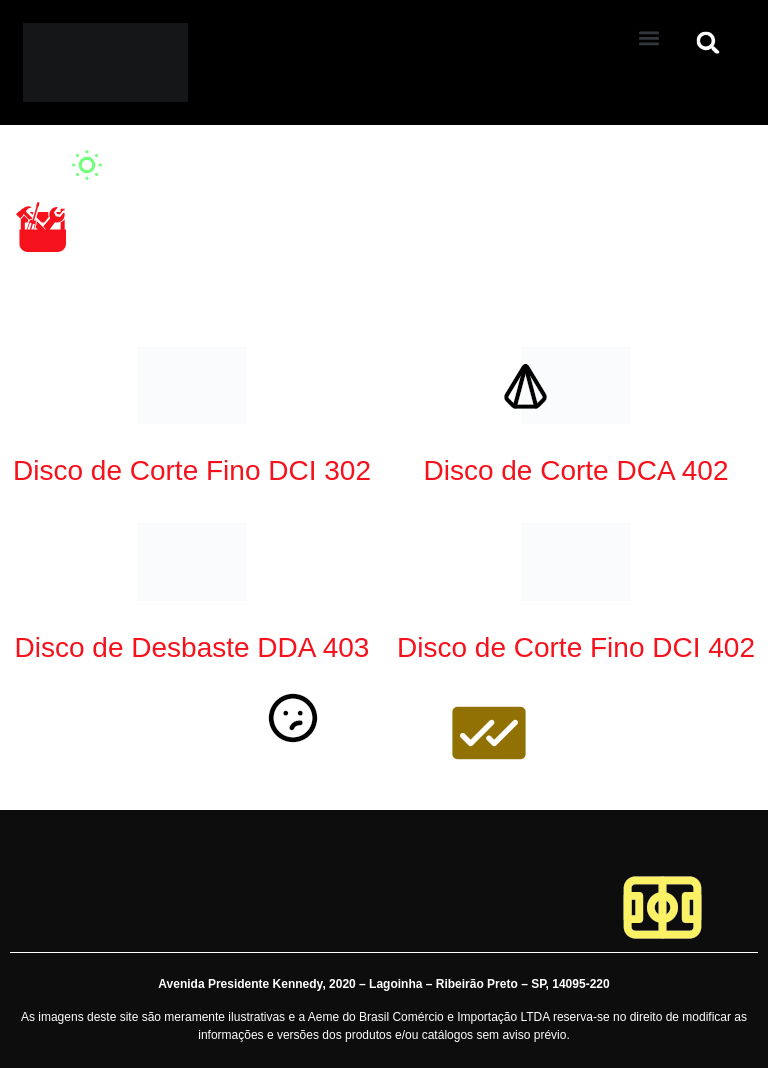 The height and width of the screenshot is (1068, 768). I want to click on indicates multiple items selected or completed, so click(489, 733).